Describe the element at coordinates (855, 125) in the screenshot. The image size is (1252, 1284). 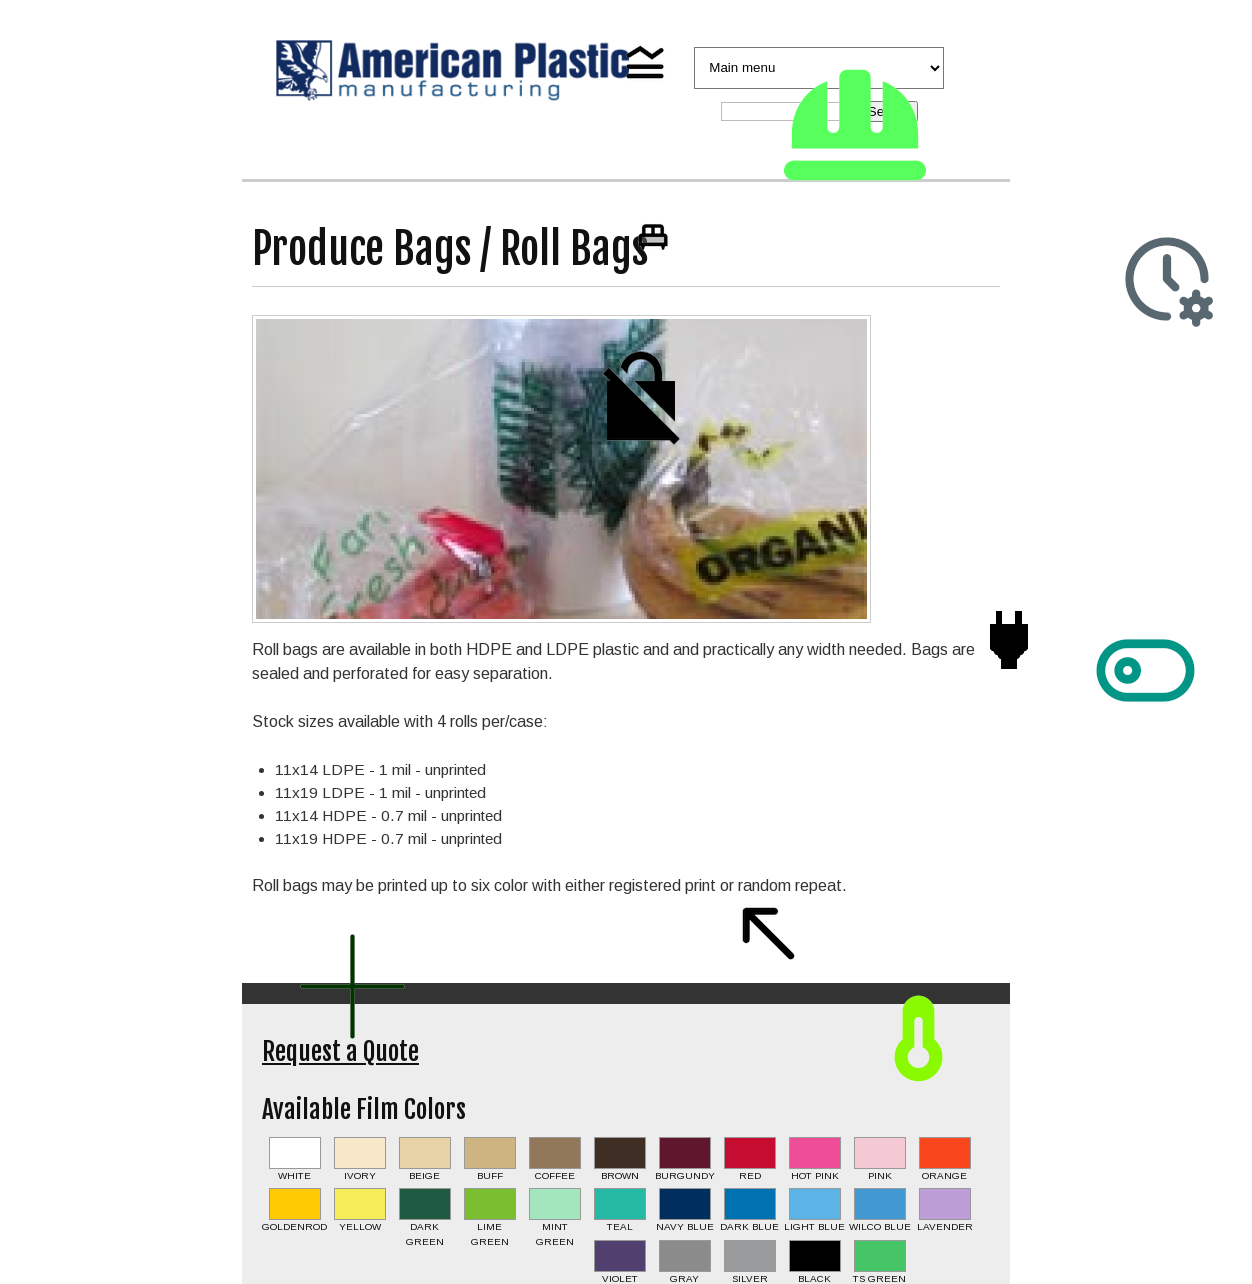
I see `view construction or work zone information` at that location.